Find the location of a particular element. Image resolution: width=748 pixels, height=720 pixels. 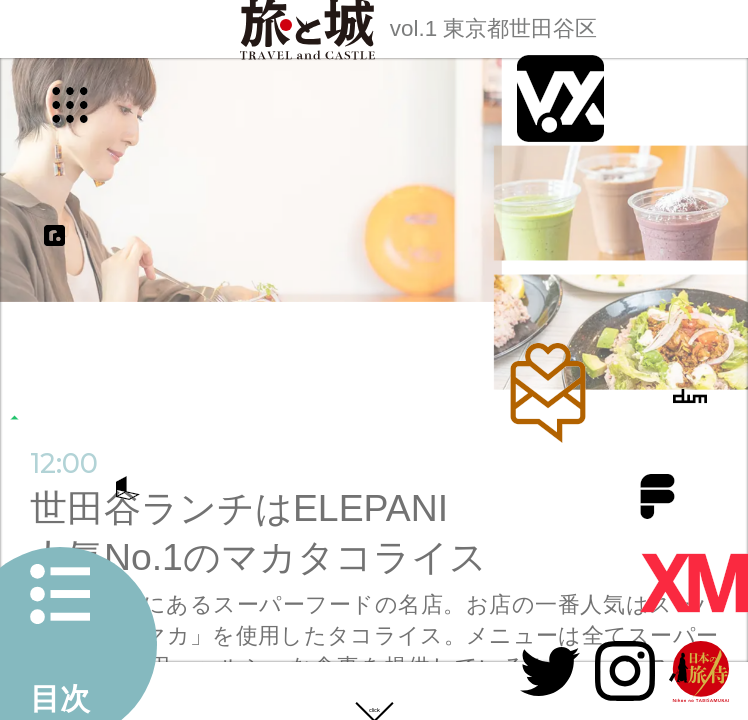

dwm window manager logo is located at coordinates (690, 396).